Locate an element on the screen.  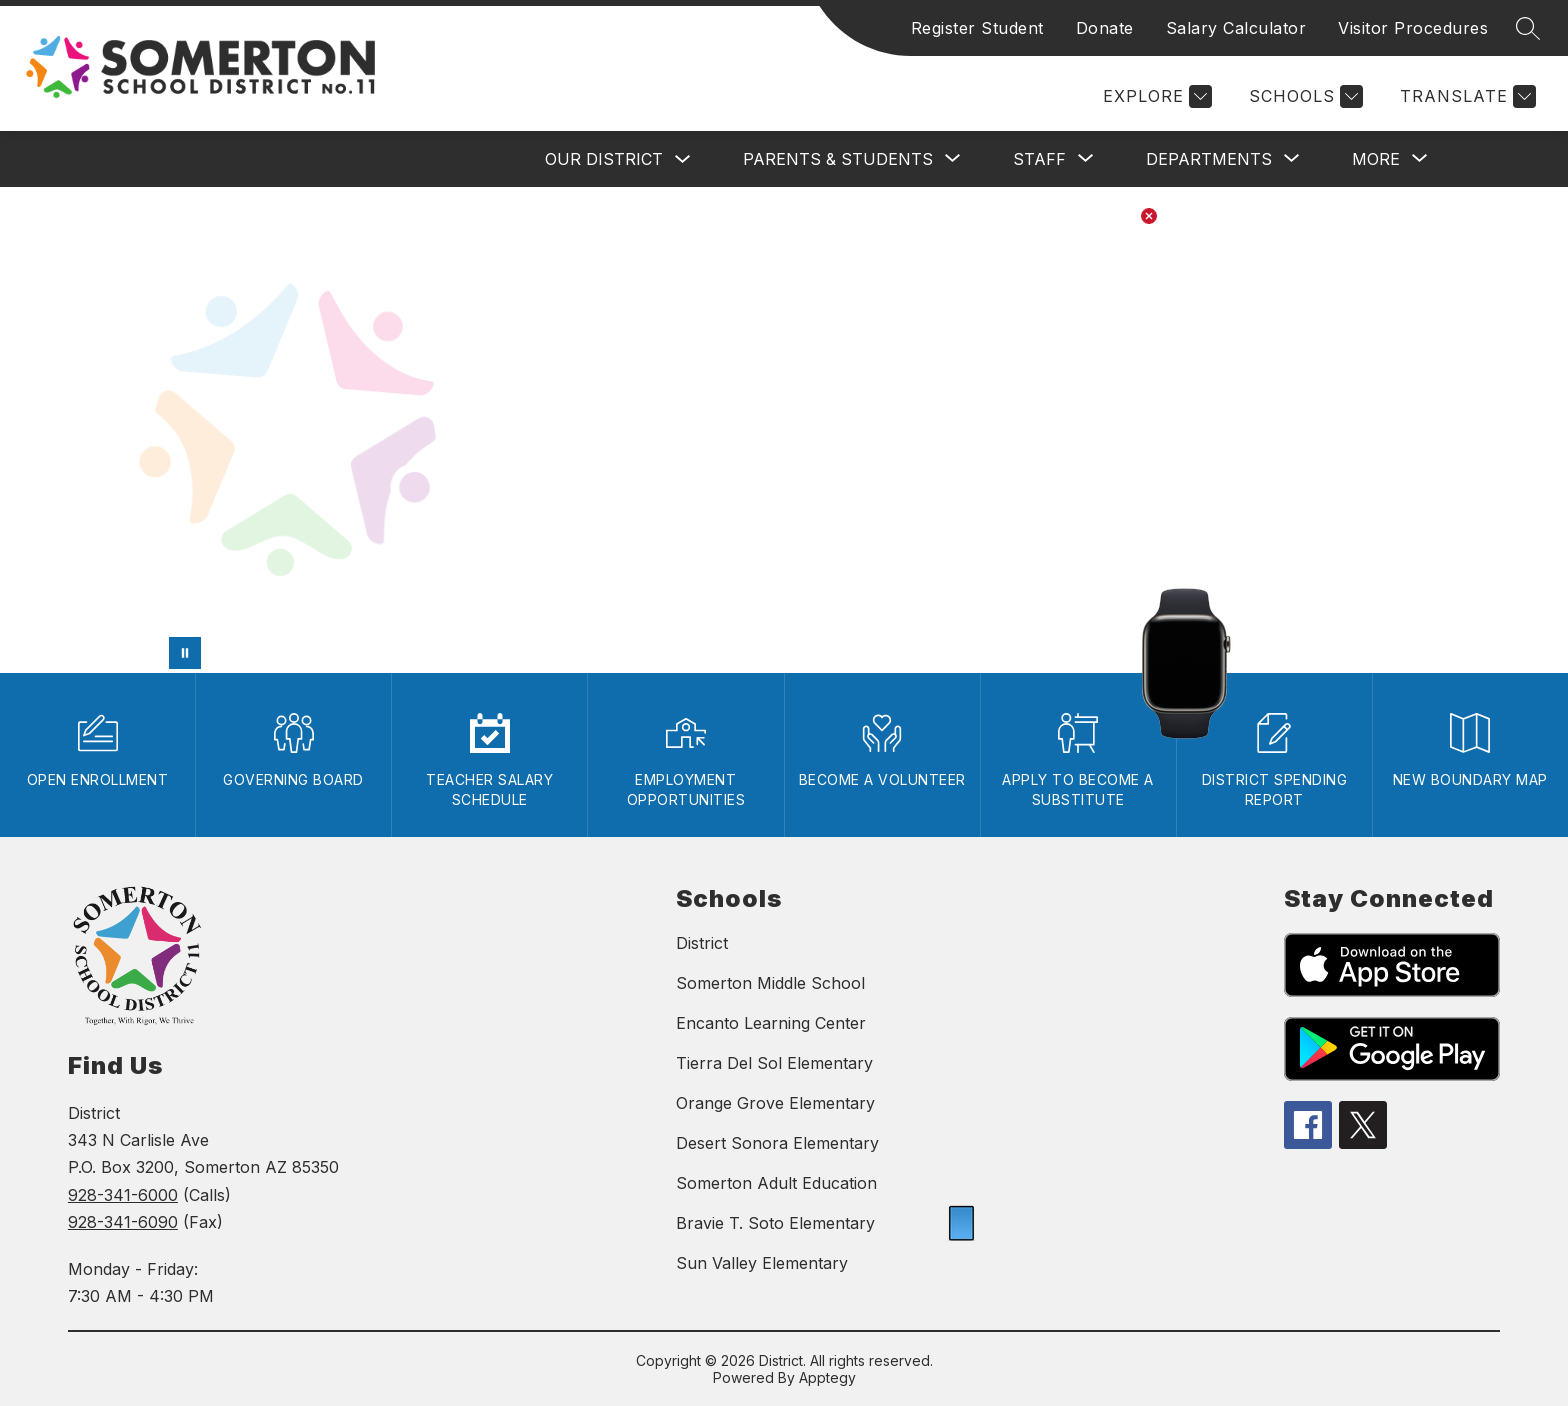
apple watch series 8 device icon is located at coordinates (1184, 663).